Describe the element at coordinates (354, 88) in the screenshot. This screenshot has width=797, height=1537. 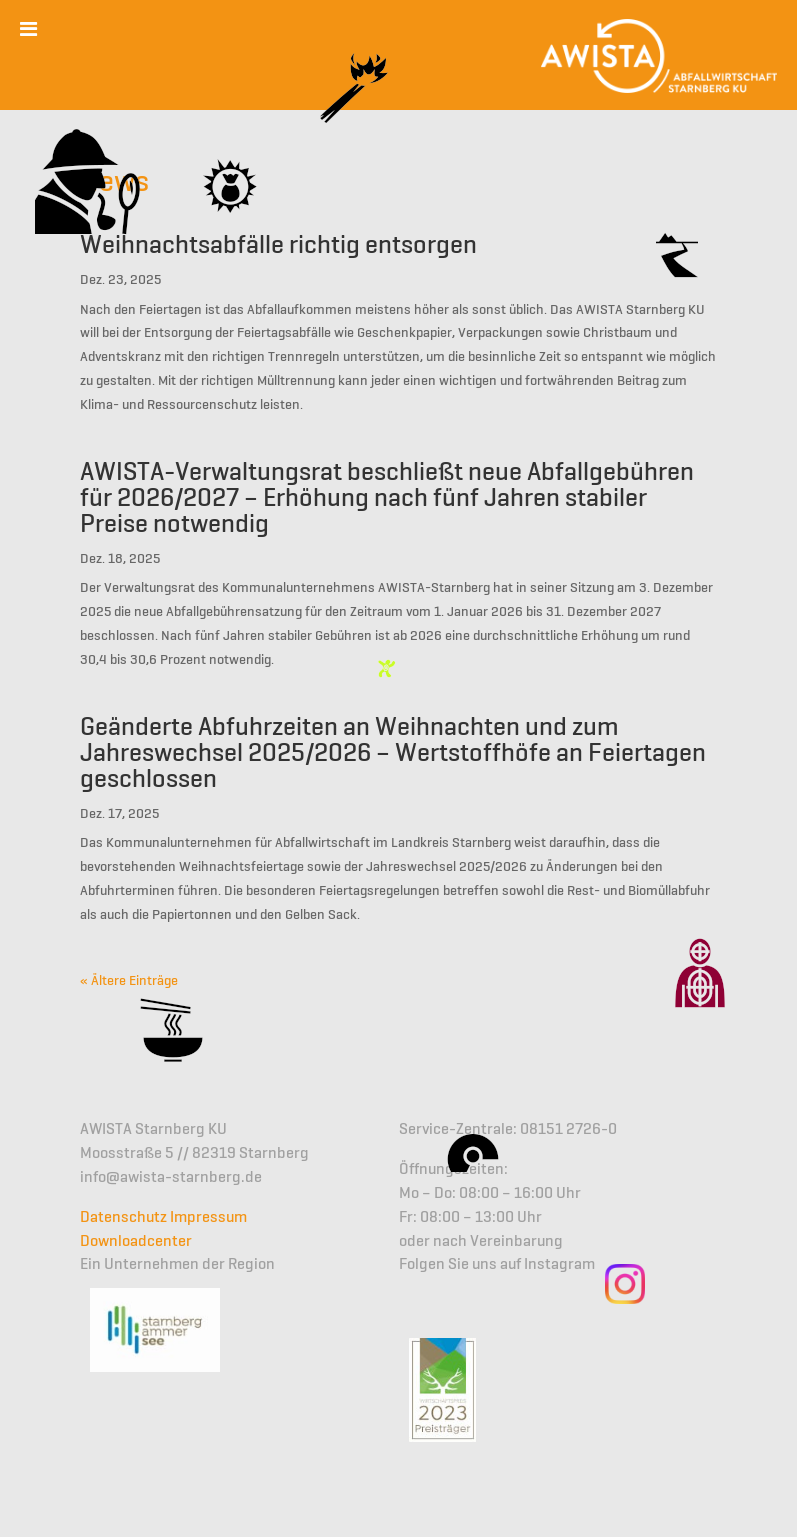
I see `indicates a torch or light source item in inventory` at that location.